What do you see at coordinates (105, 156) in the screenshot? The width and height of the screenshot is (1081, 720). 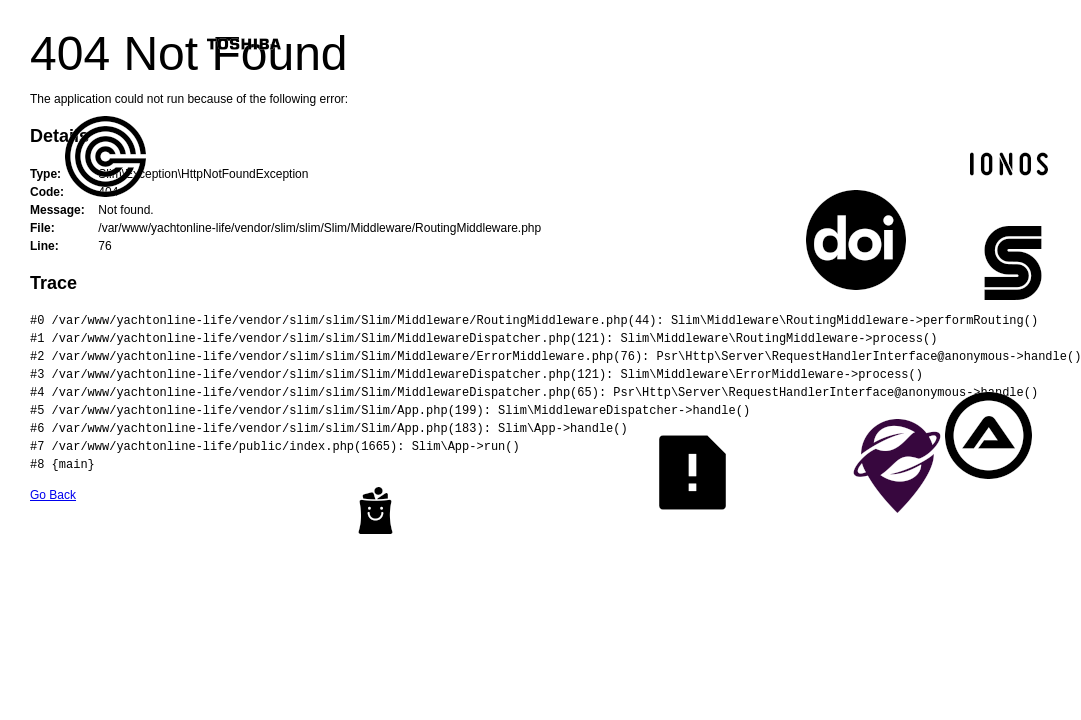 I see `greptimedb logo` at bounding box center [105, 156].